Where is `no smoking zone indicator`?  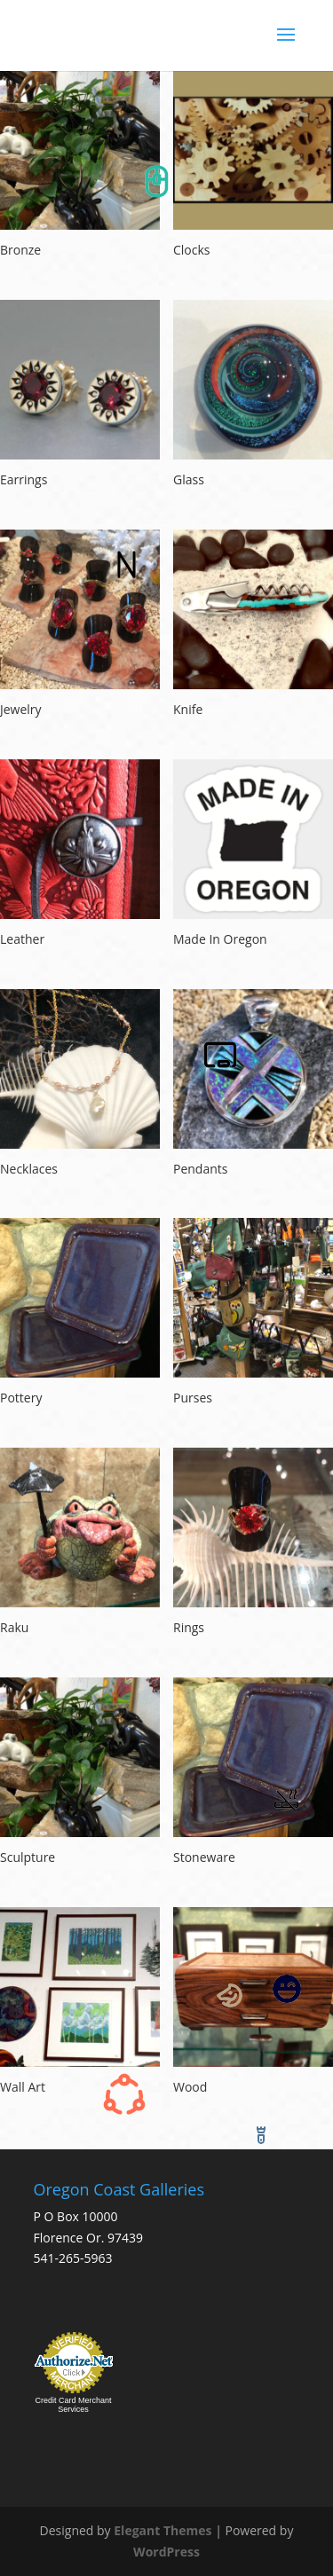
no smoking zone indicator is located at coordinates (286, 1801).